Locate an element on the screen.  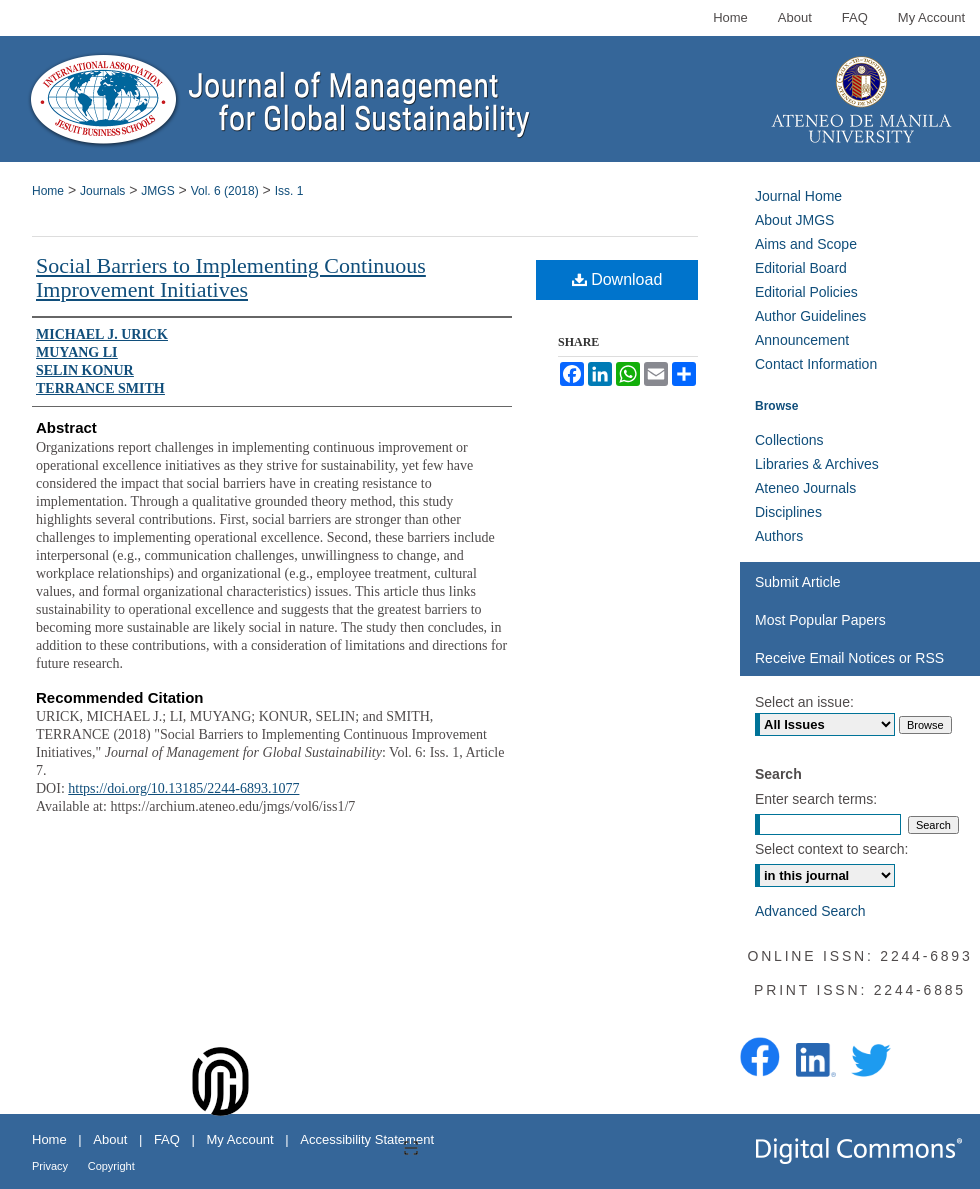
scan a QR code is located at coordinates (411, 1148).